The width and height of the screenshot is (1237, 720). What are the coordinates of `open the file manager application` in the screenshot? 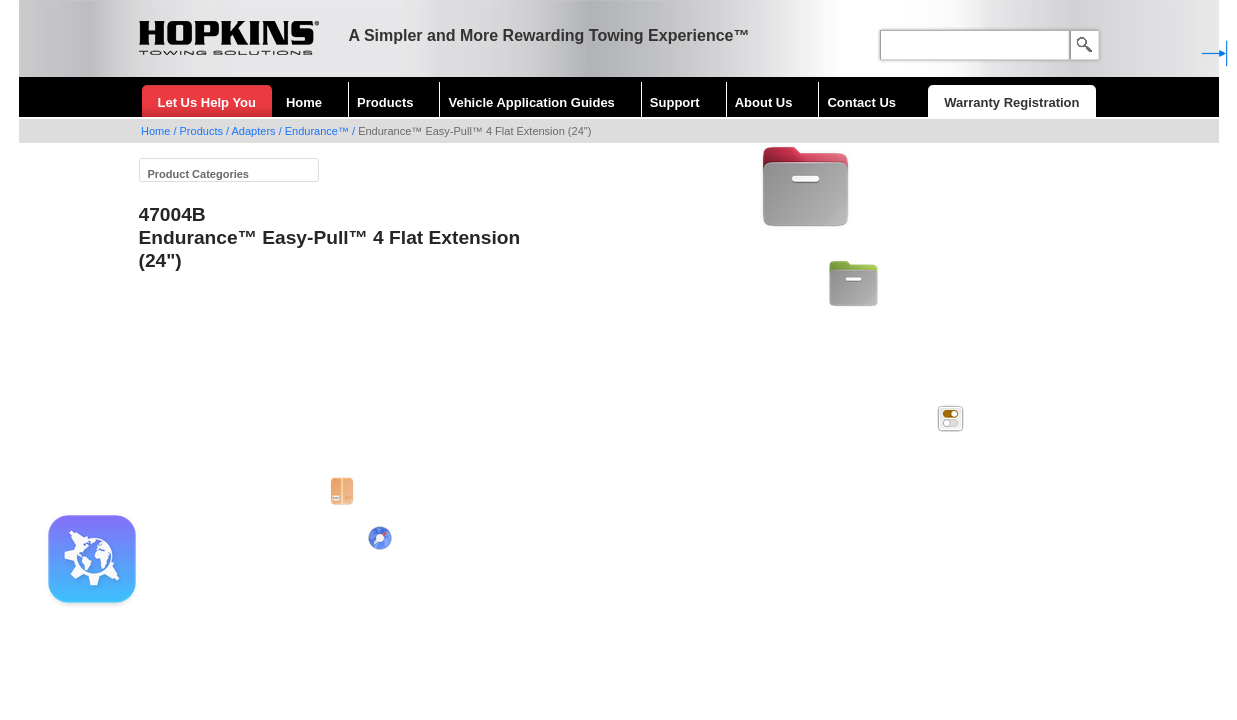 It's located at (805, 186).